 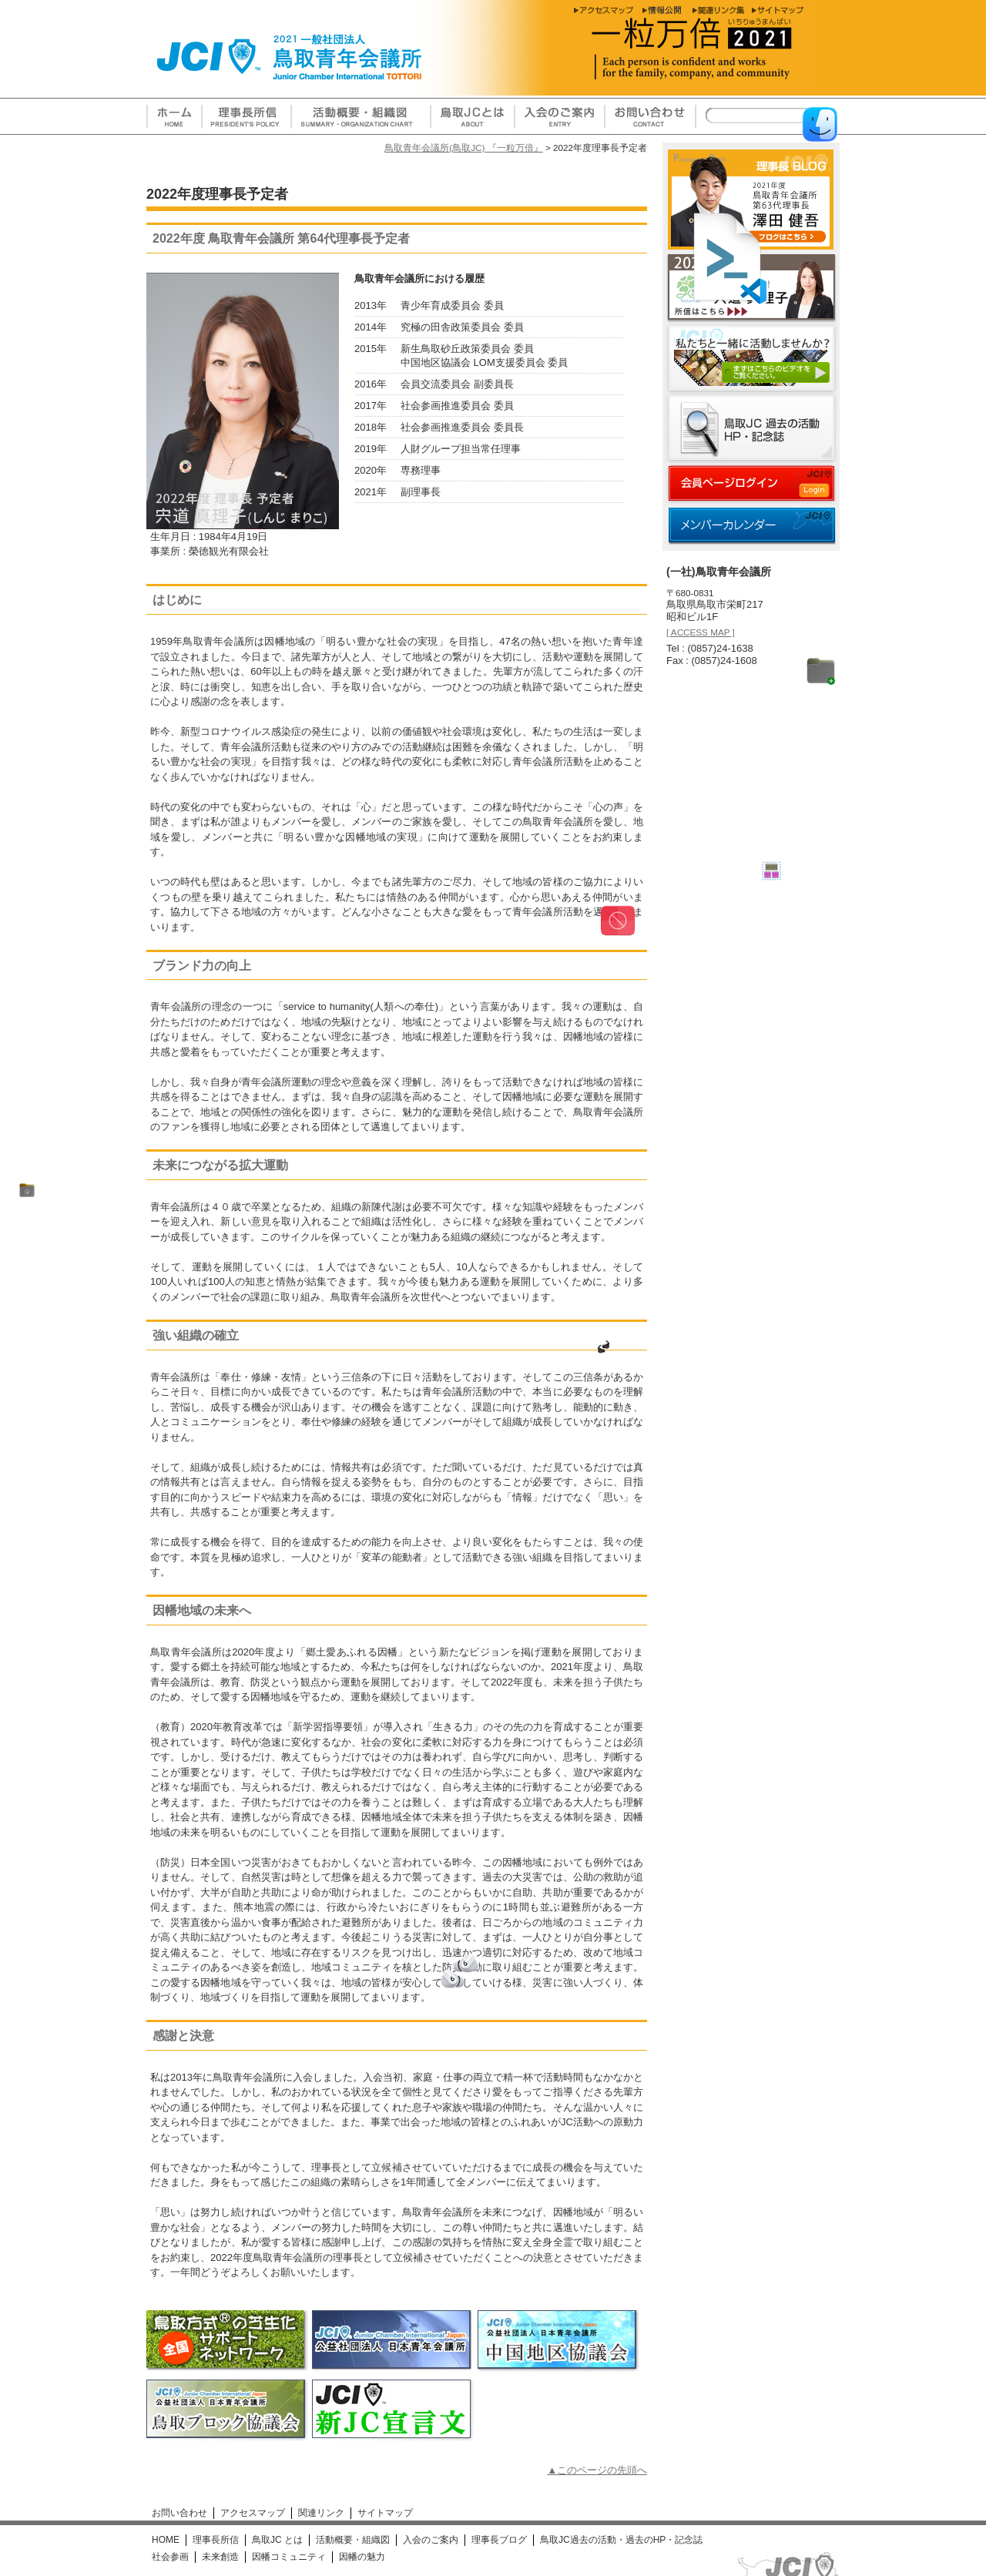 What do you see at coordinates (820, 670) in the screenshot?
I see `create a new folder` at bounding box center [820, 670].